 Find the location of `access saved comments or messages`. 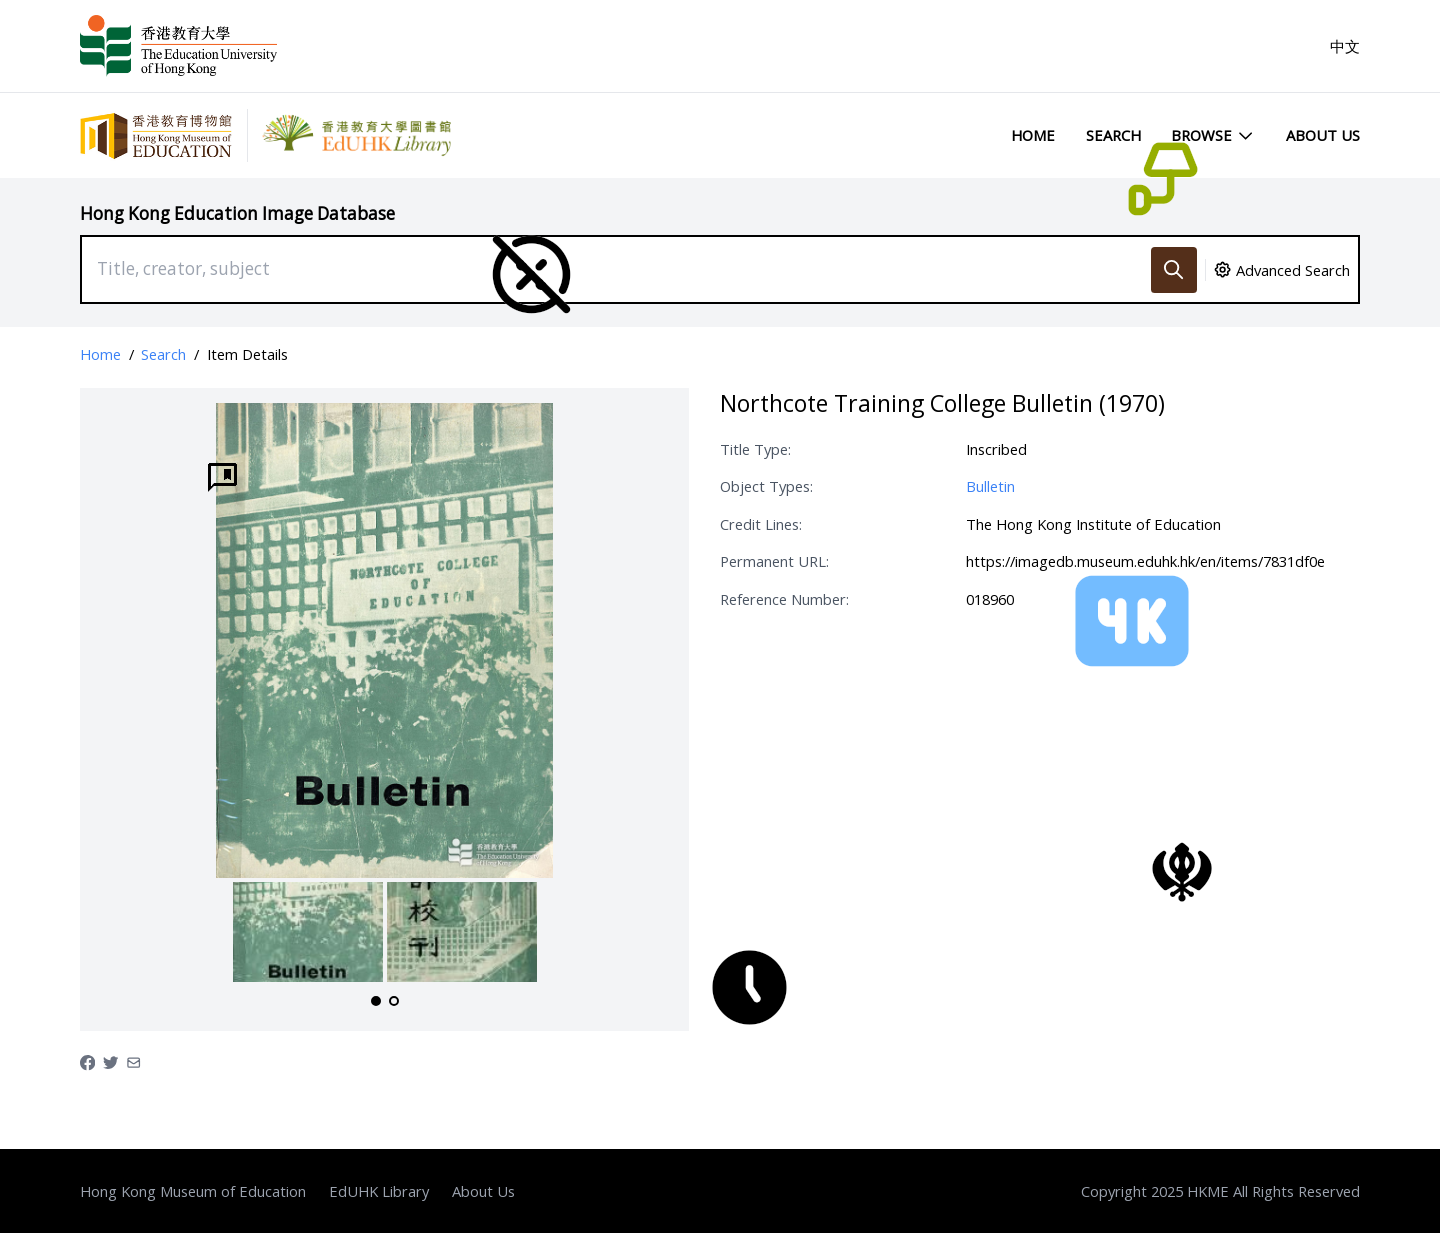

access saved comments or messages is located at coordinates (222, 477).